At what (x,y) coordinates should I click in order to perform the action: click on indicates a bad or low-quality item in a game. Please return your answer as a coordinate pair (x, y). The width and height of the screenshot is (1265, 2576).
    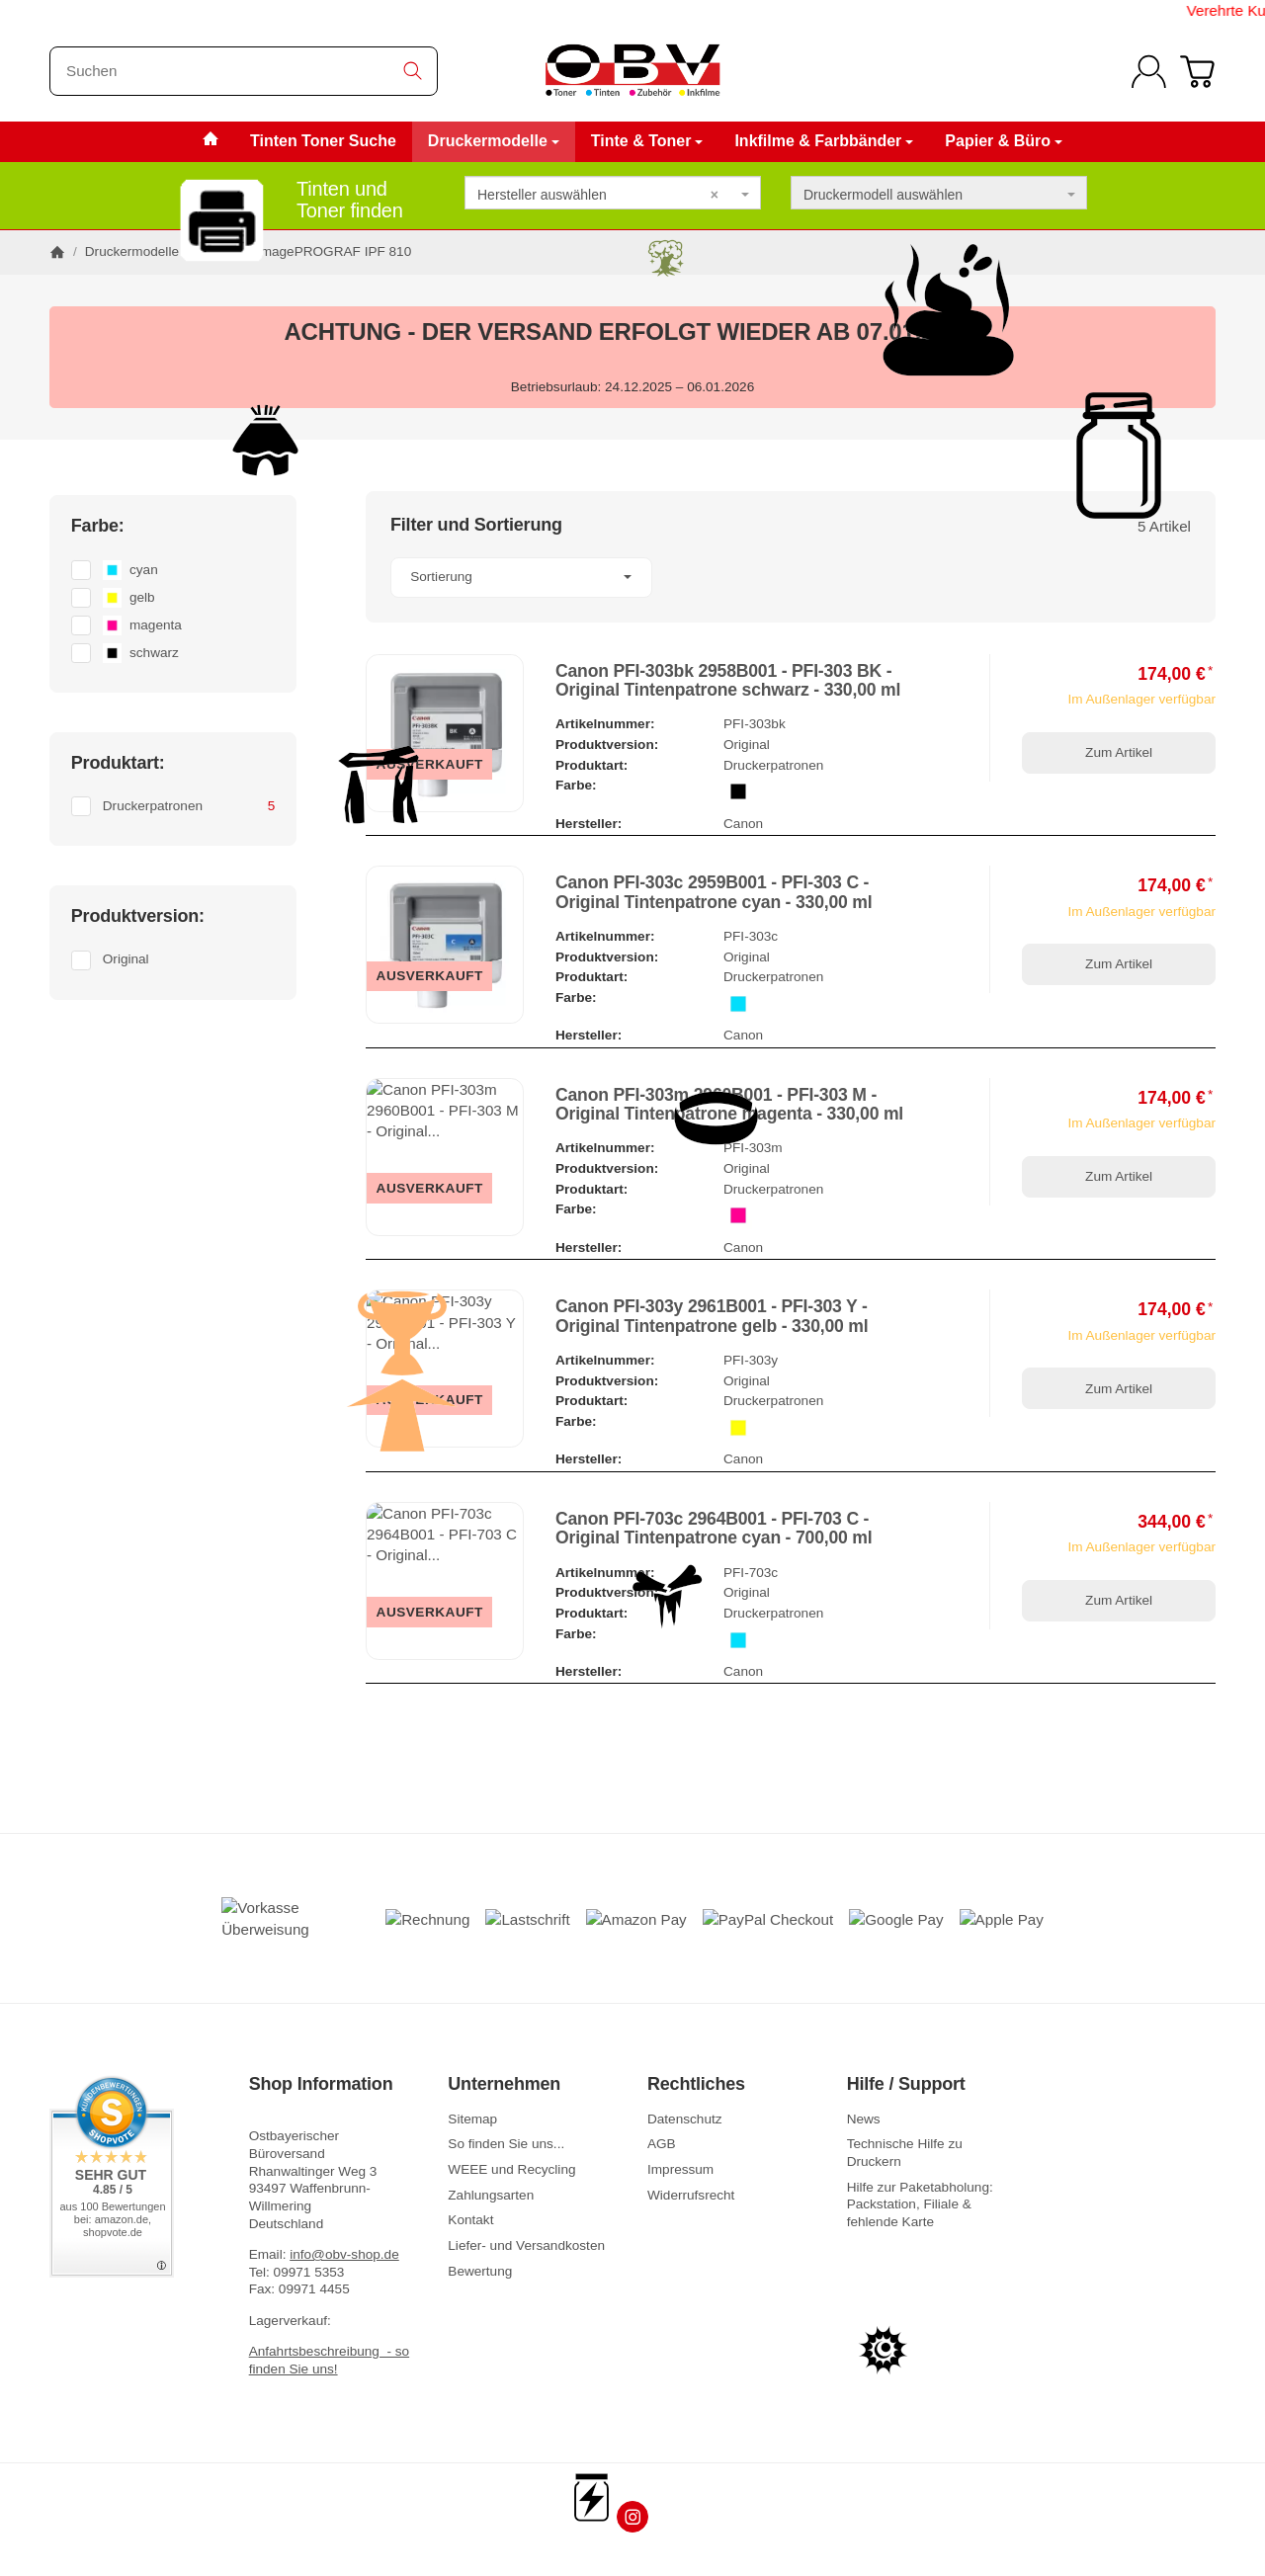
    Looking at the image, I should click on (949, 310).